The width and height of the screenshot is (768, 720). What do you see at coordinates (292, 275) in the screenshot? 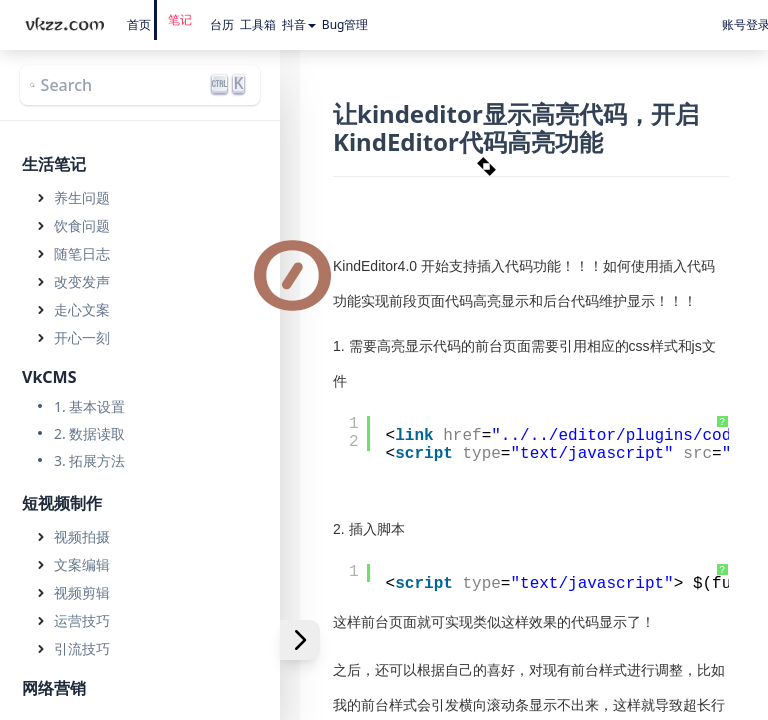
I see `automattic company logo` at bounding box center [292, 275].